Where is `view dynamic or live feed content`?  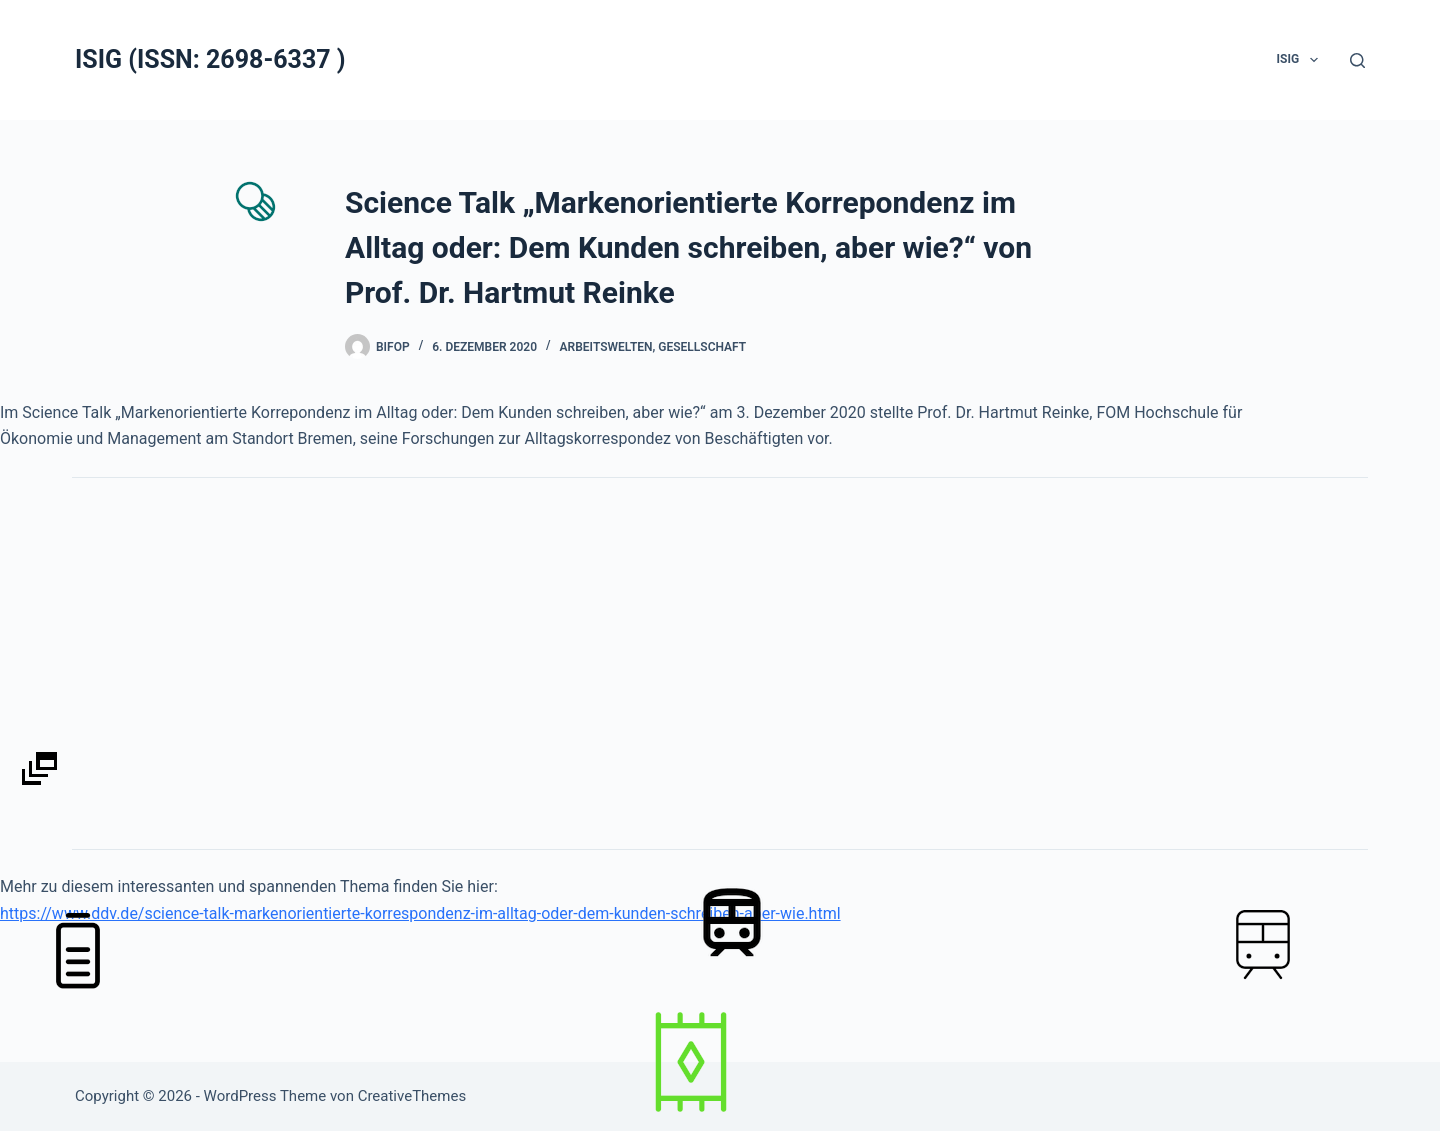
view dynamic or live feed content is located at coordinates (39, 768).